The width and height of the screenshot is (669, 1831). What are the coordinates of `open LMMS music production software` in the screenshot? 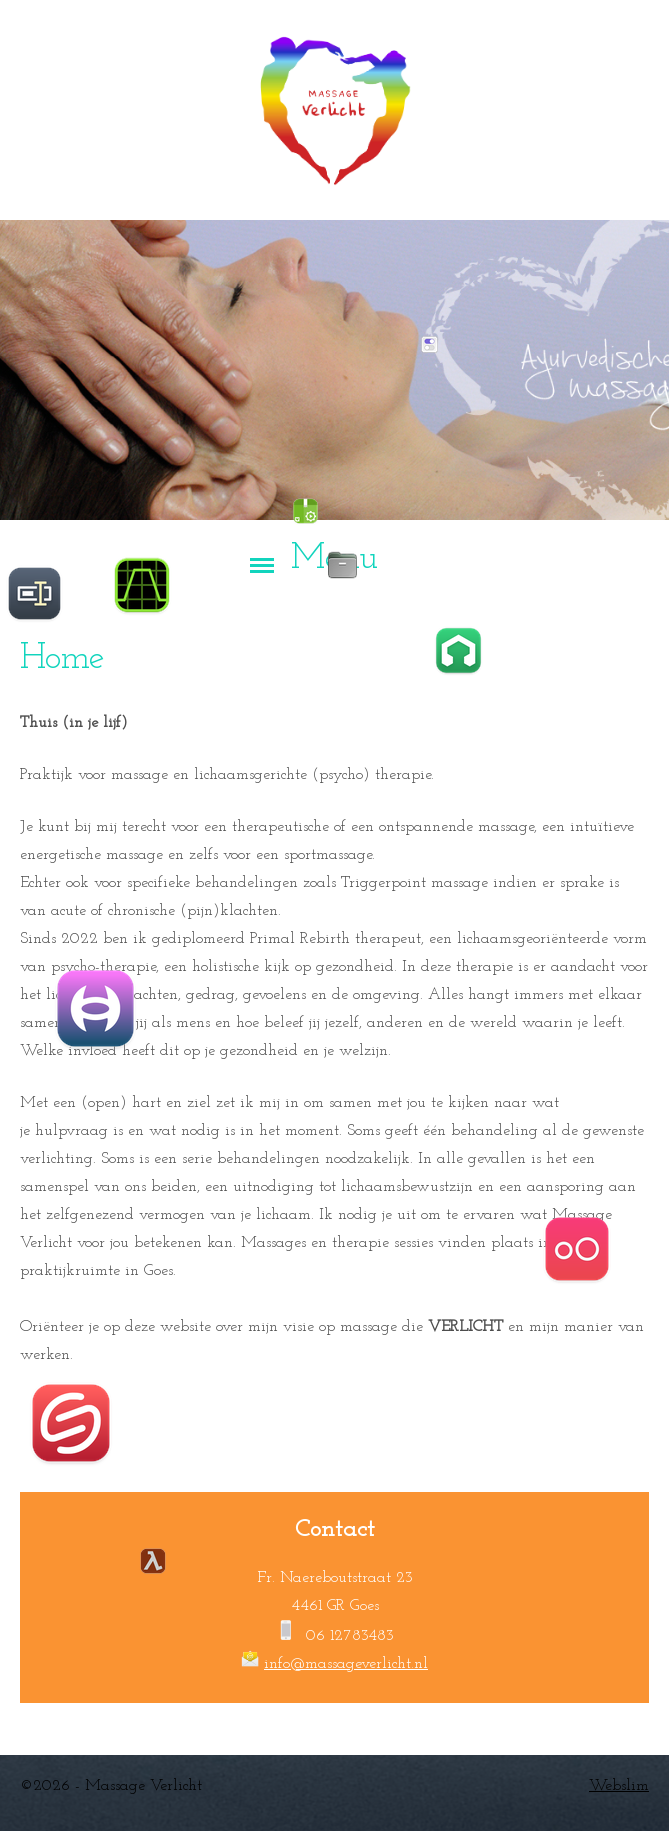 It's located at (458, 650).